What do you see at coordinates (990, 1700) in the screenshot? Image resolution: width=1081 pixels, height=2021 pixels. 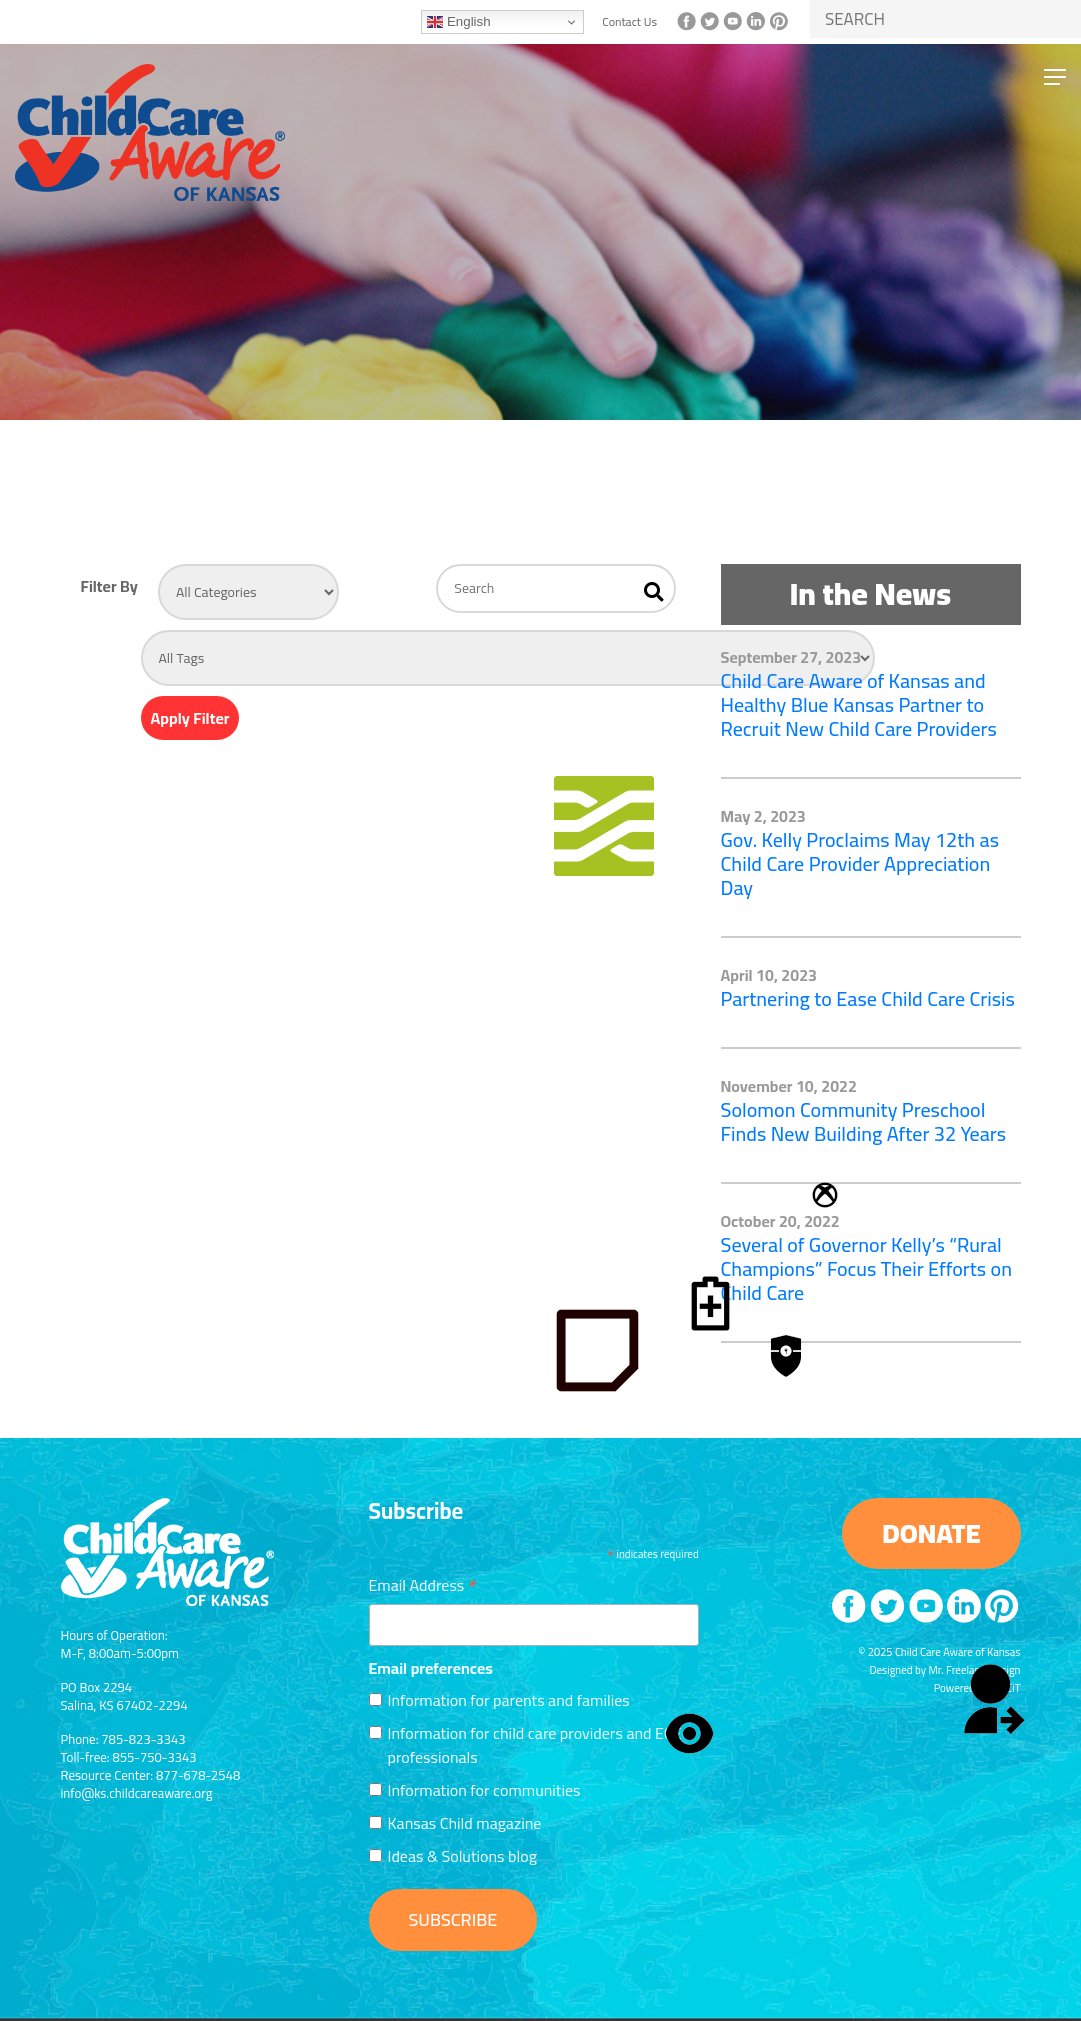 I see `share a user profile with others` at bounding box center [990, 1700].